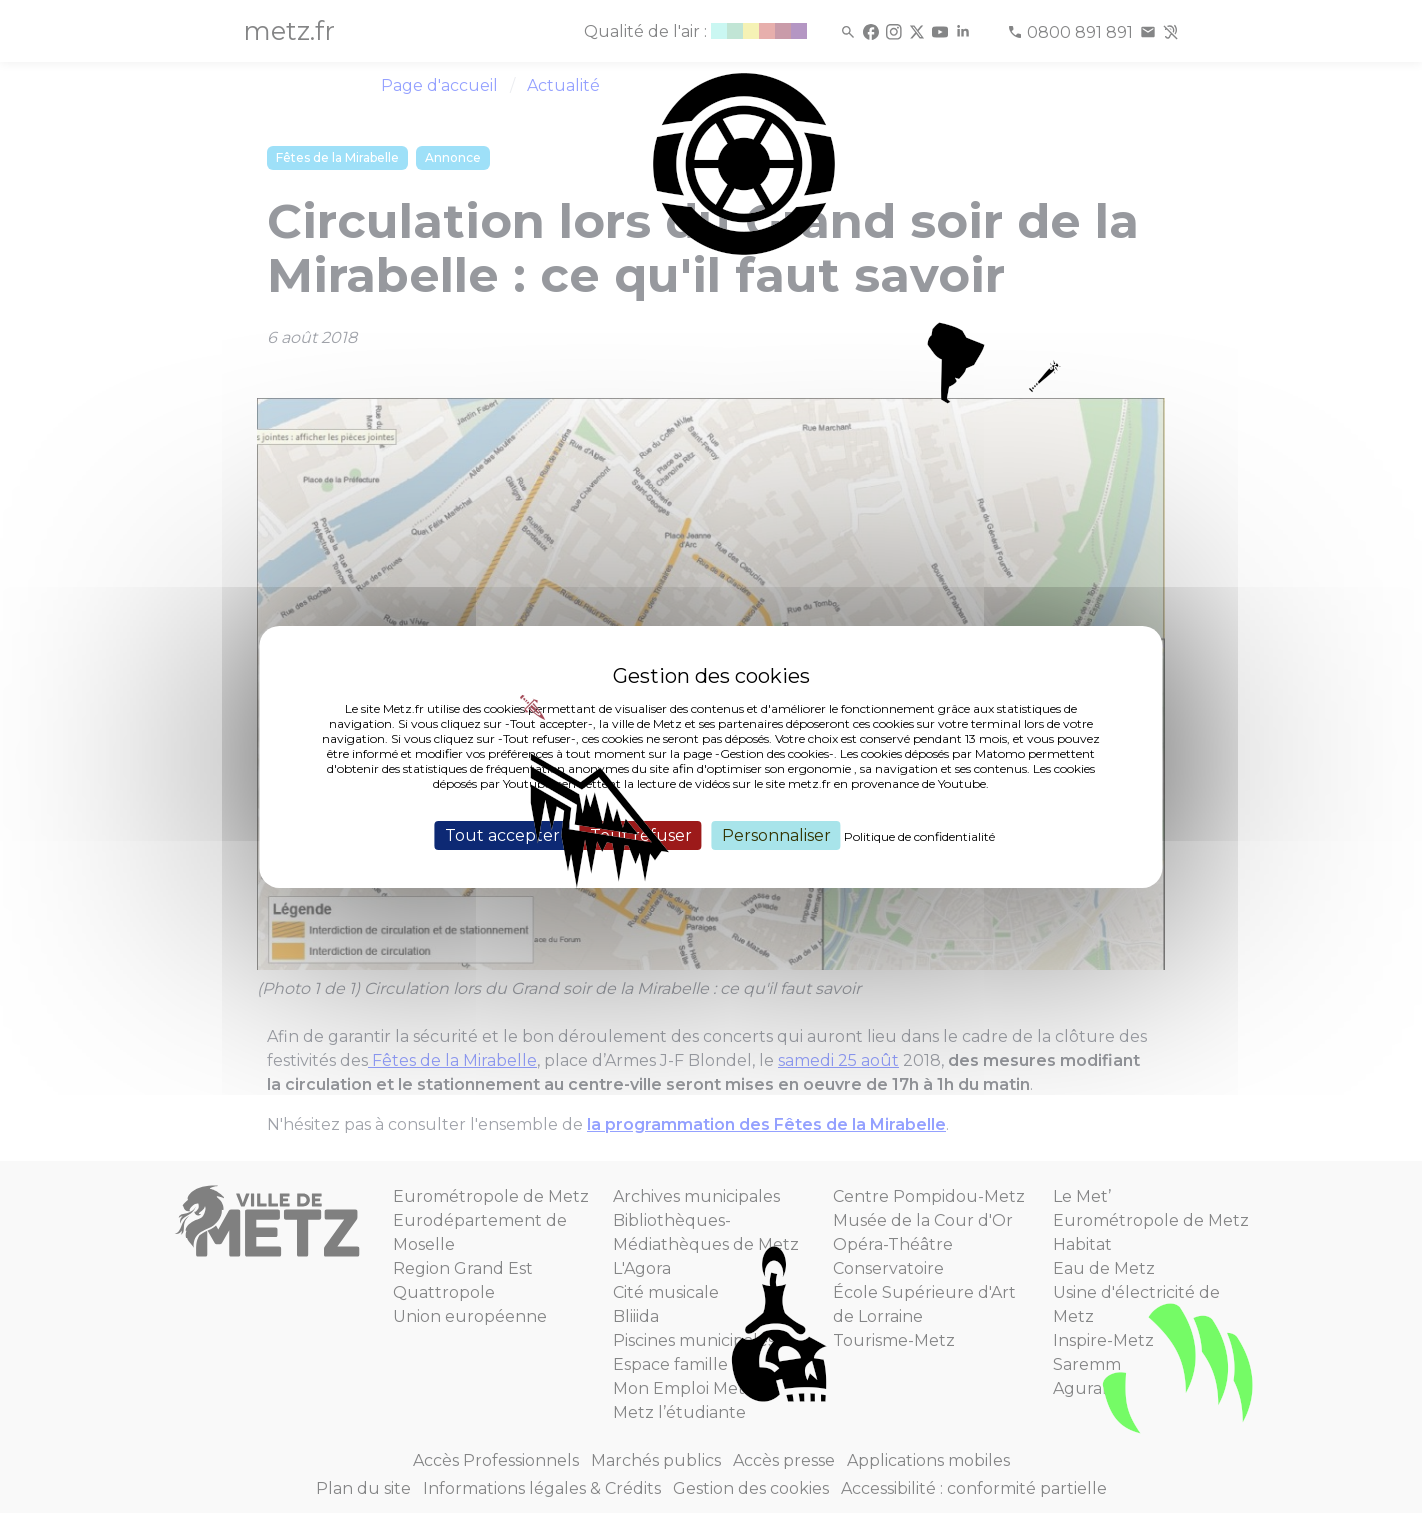  What do you see at coordinates (1178, 1379) in the screenshot?
I see `activate grab or snatch ability` at bounding box center [1178, 1379].